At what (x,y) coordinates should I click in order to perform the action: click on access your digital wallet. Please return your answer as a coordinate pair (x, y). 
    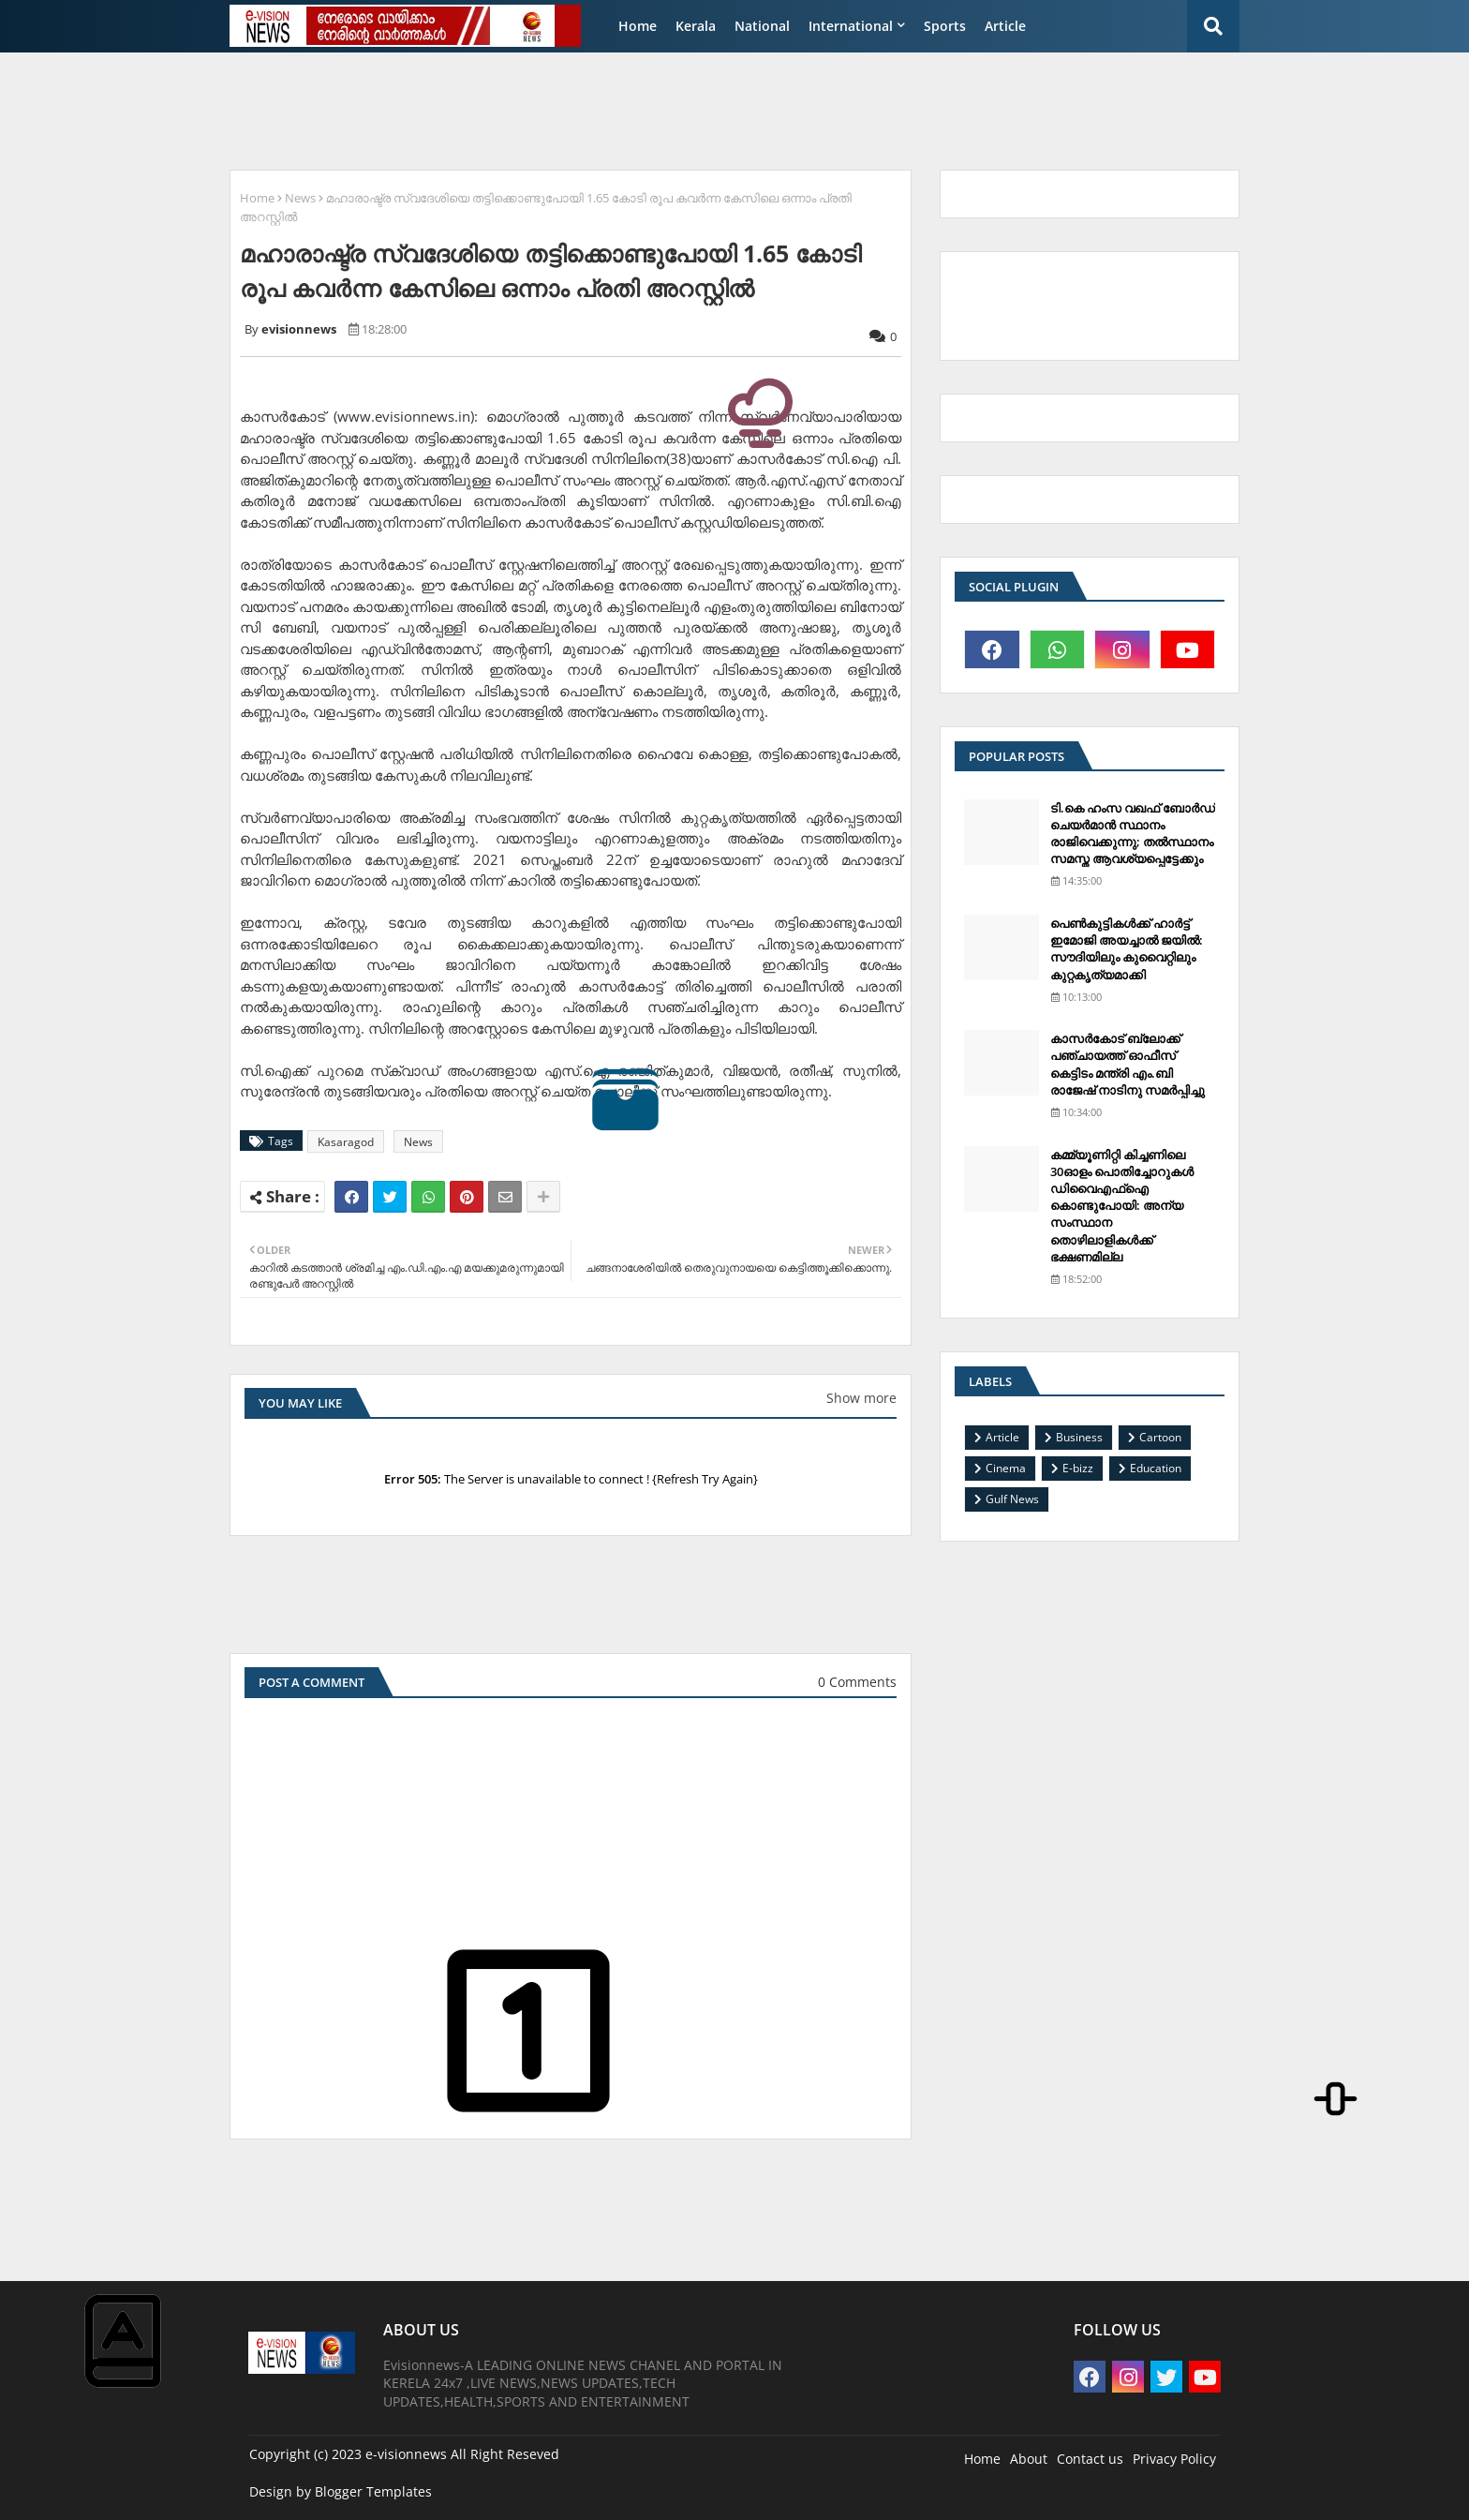
    Looking at the image, I should click on (625, 1099).